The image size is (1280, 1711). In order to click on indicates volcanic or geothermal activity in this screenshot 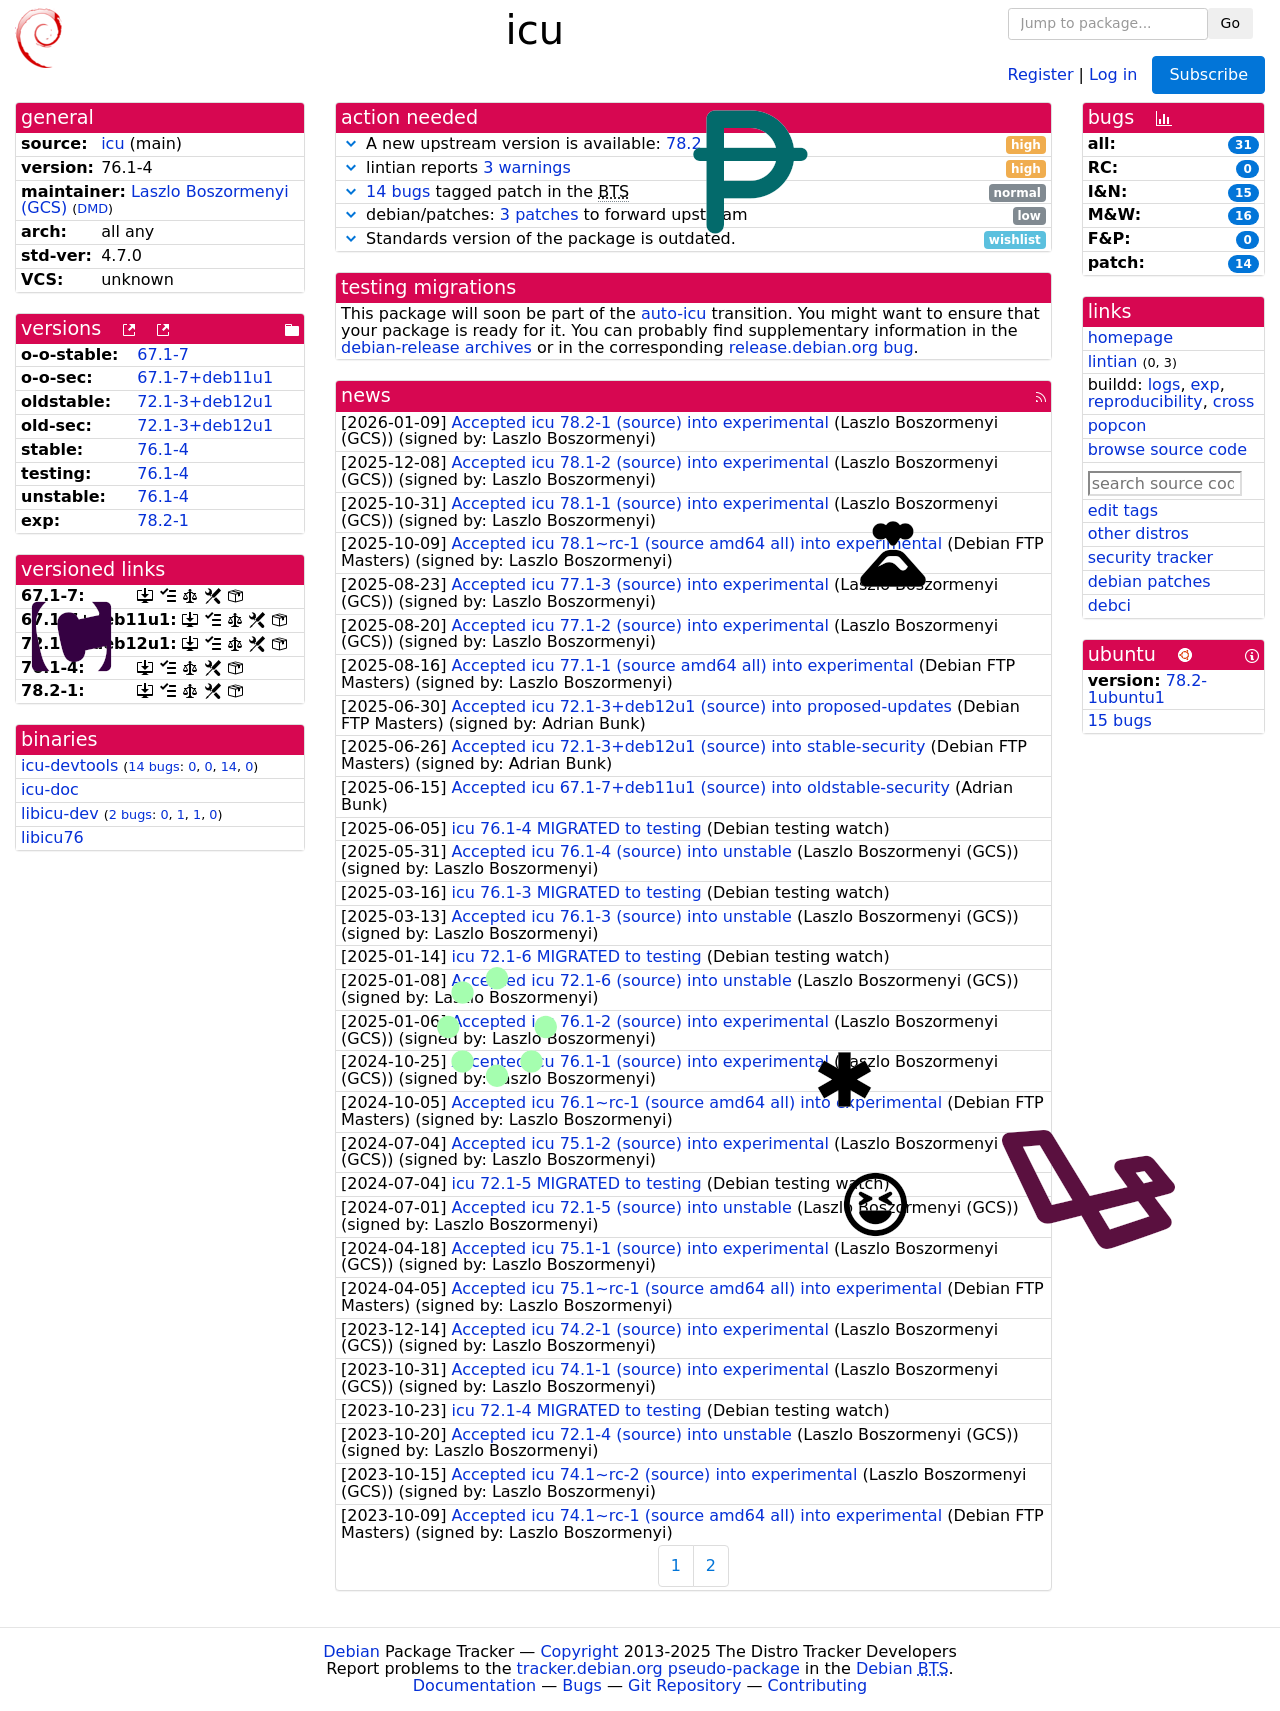, I will do `click(893, 554)`.